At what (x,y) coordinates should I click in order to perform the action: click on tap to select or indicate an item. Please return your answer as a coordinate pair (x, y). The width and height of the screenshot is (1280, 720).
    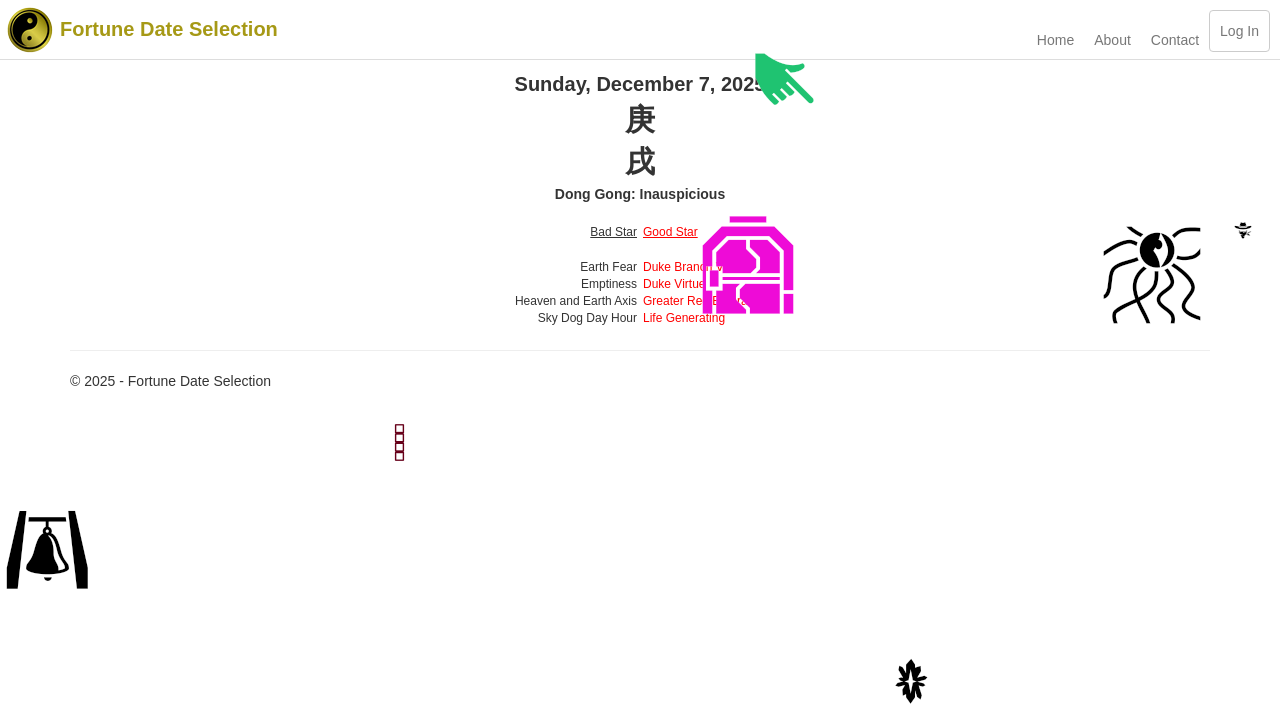
    Looking at the image, I should click on (784, 82).